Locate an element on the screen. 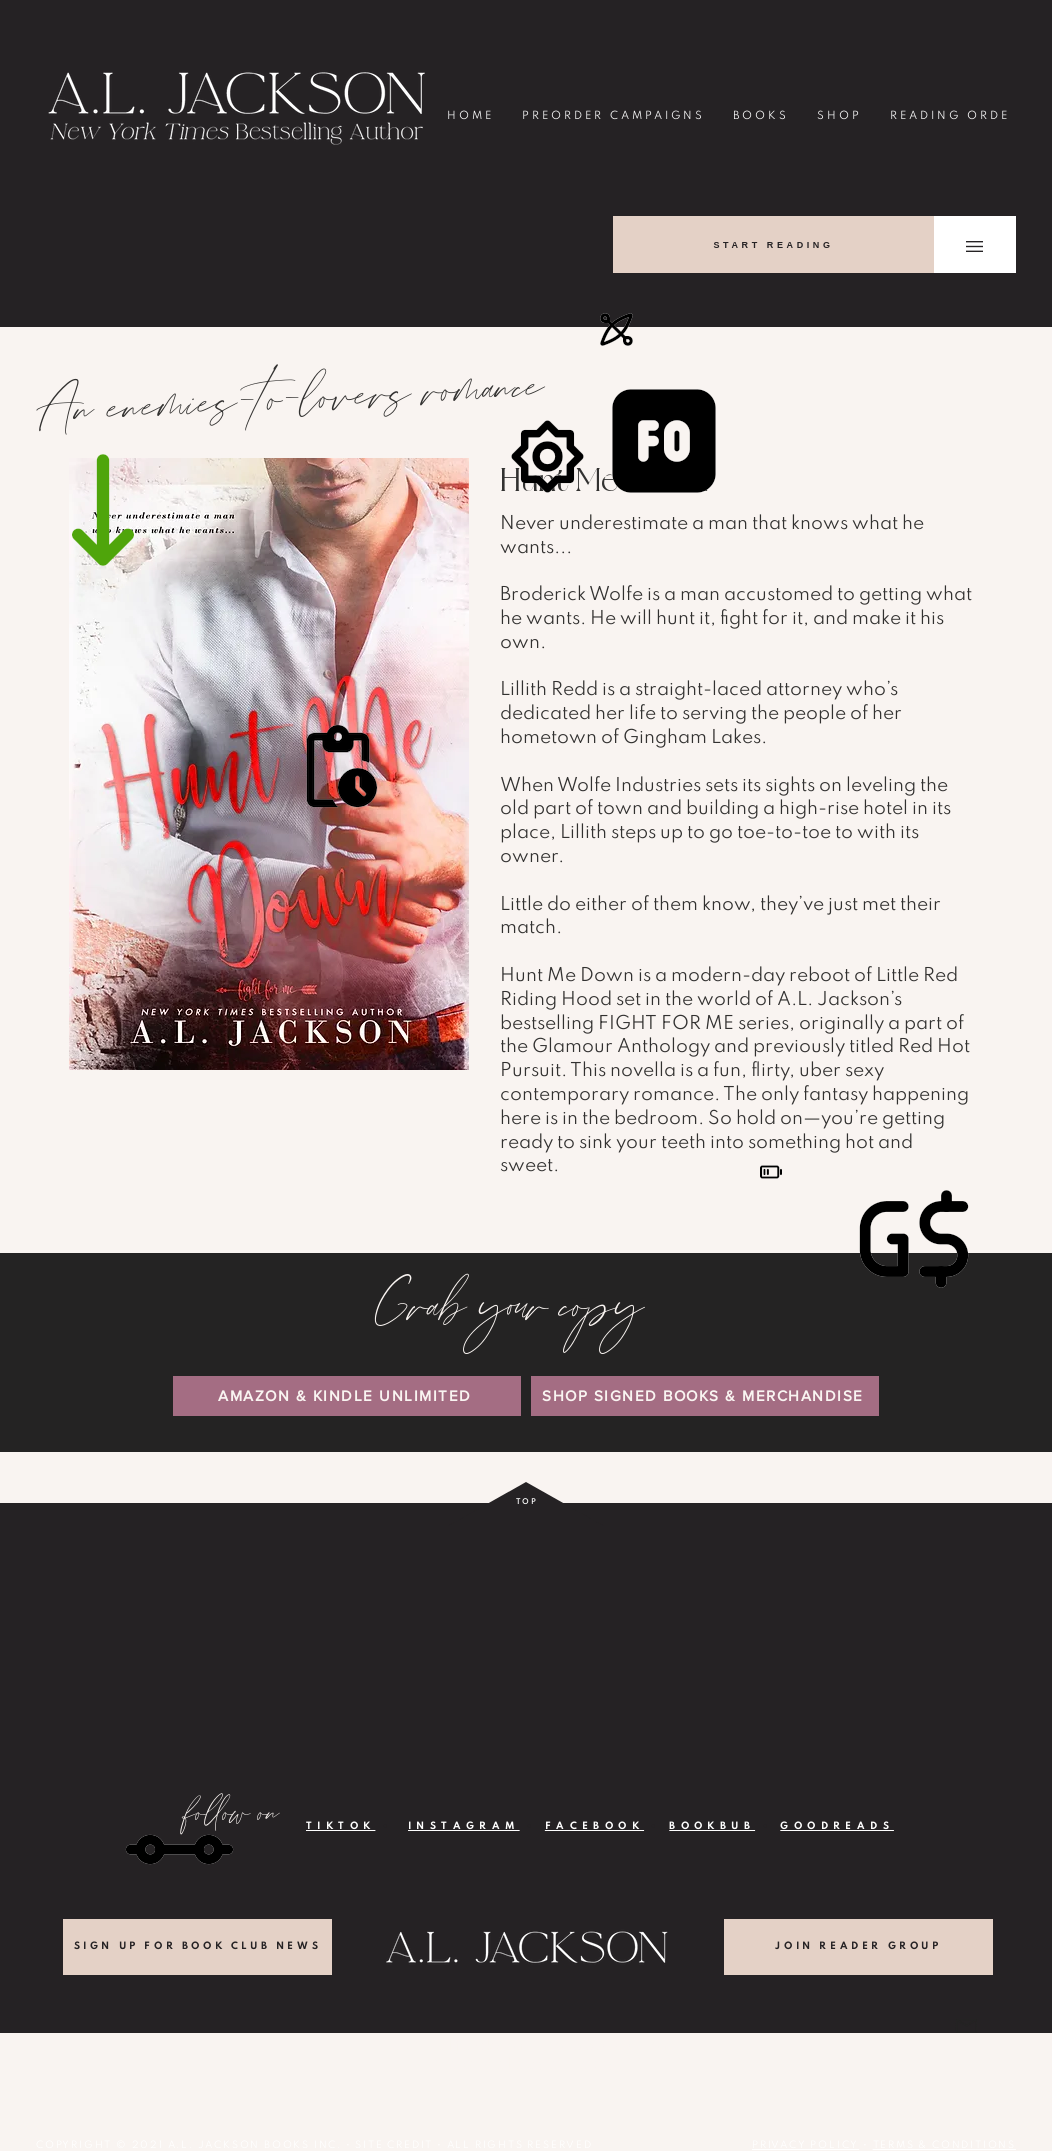  indicates medium battery level is located at coordinates (771, 1172).